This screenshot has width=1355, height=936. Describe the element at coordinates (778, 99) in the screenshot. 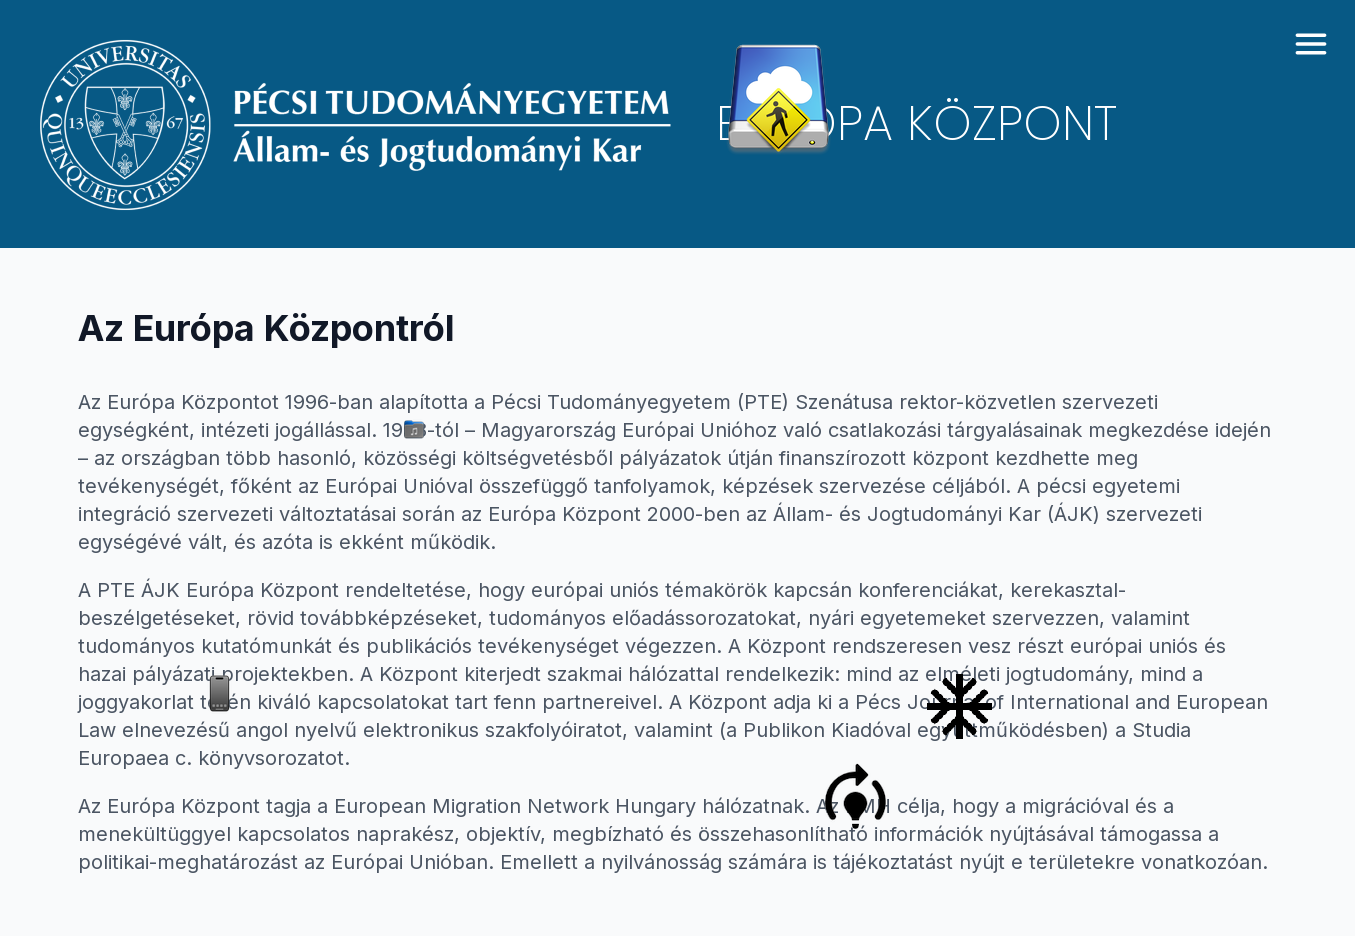

I see `access iDisk cloud storage for user files` at that location.